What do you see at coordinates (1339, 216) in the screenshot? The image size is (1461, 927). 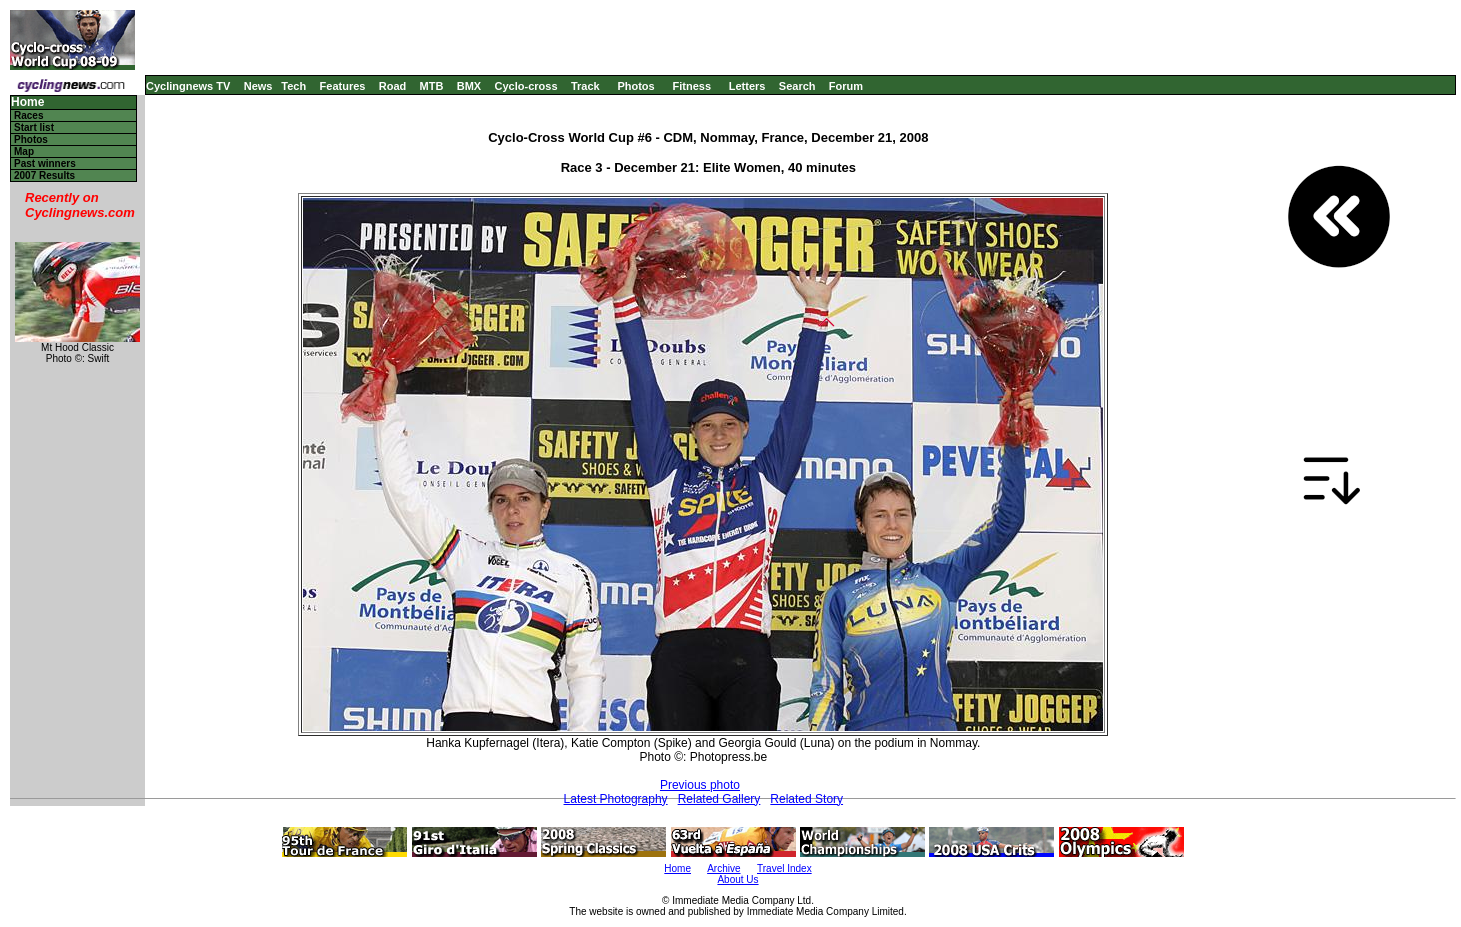 I see `go back to previous section` at bounding box center [1339, 216].